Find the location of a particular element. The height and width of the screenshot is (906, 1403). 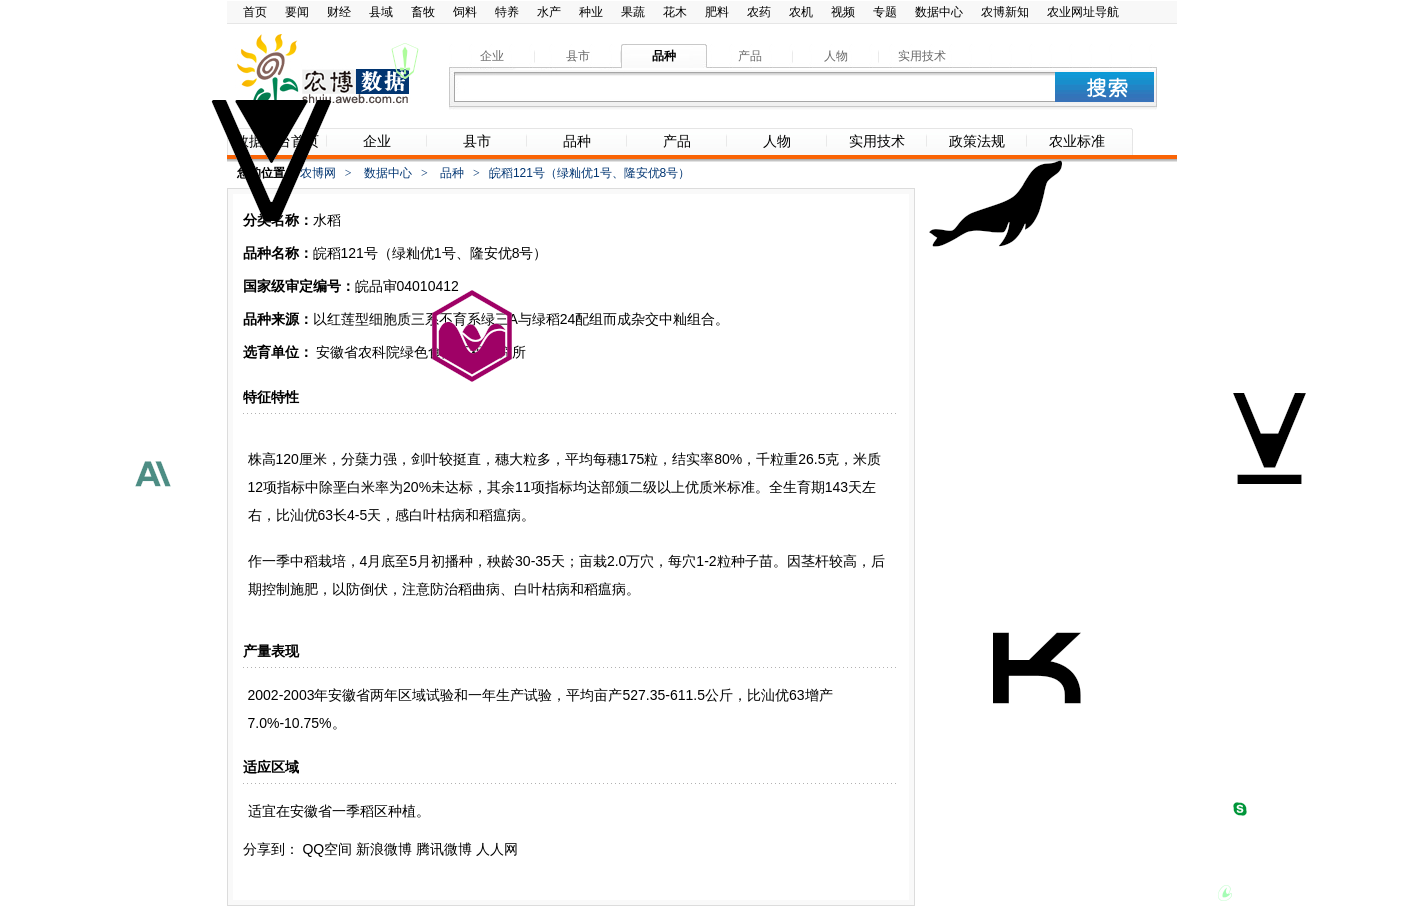

chart.js library logo is located at coordinates (472, 336).